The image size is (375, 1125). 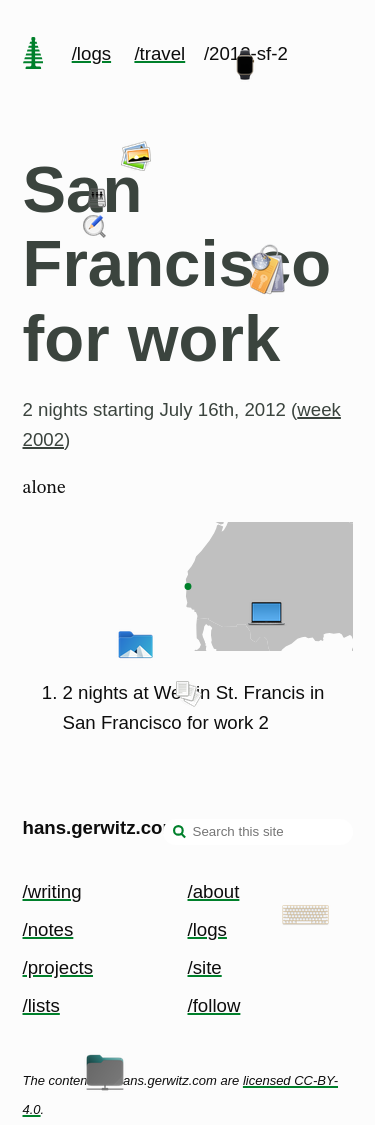 I want to click on access files stored on a remote server, so click(x=105, y=1072).